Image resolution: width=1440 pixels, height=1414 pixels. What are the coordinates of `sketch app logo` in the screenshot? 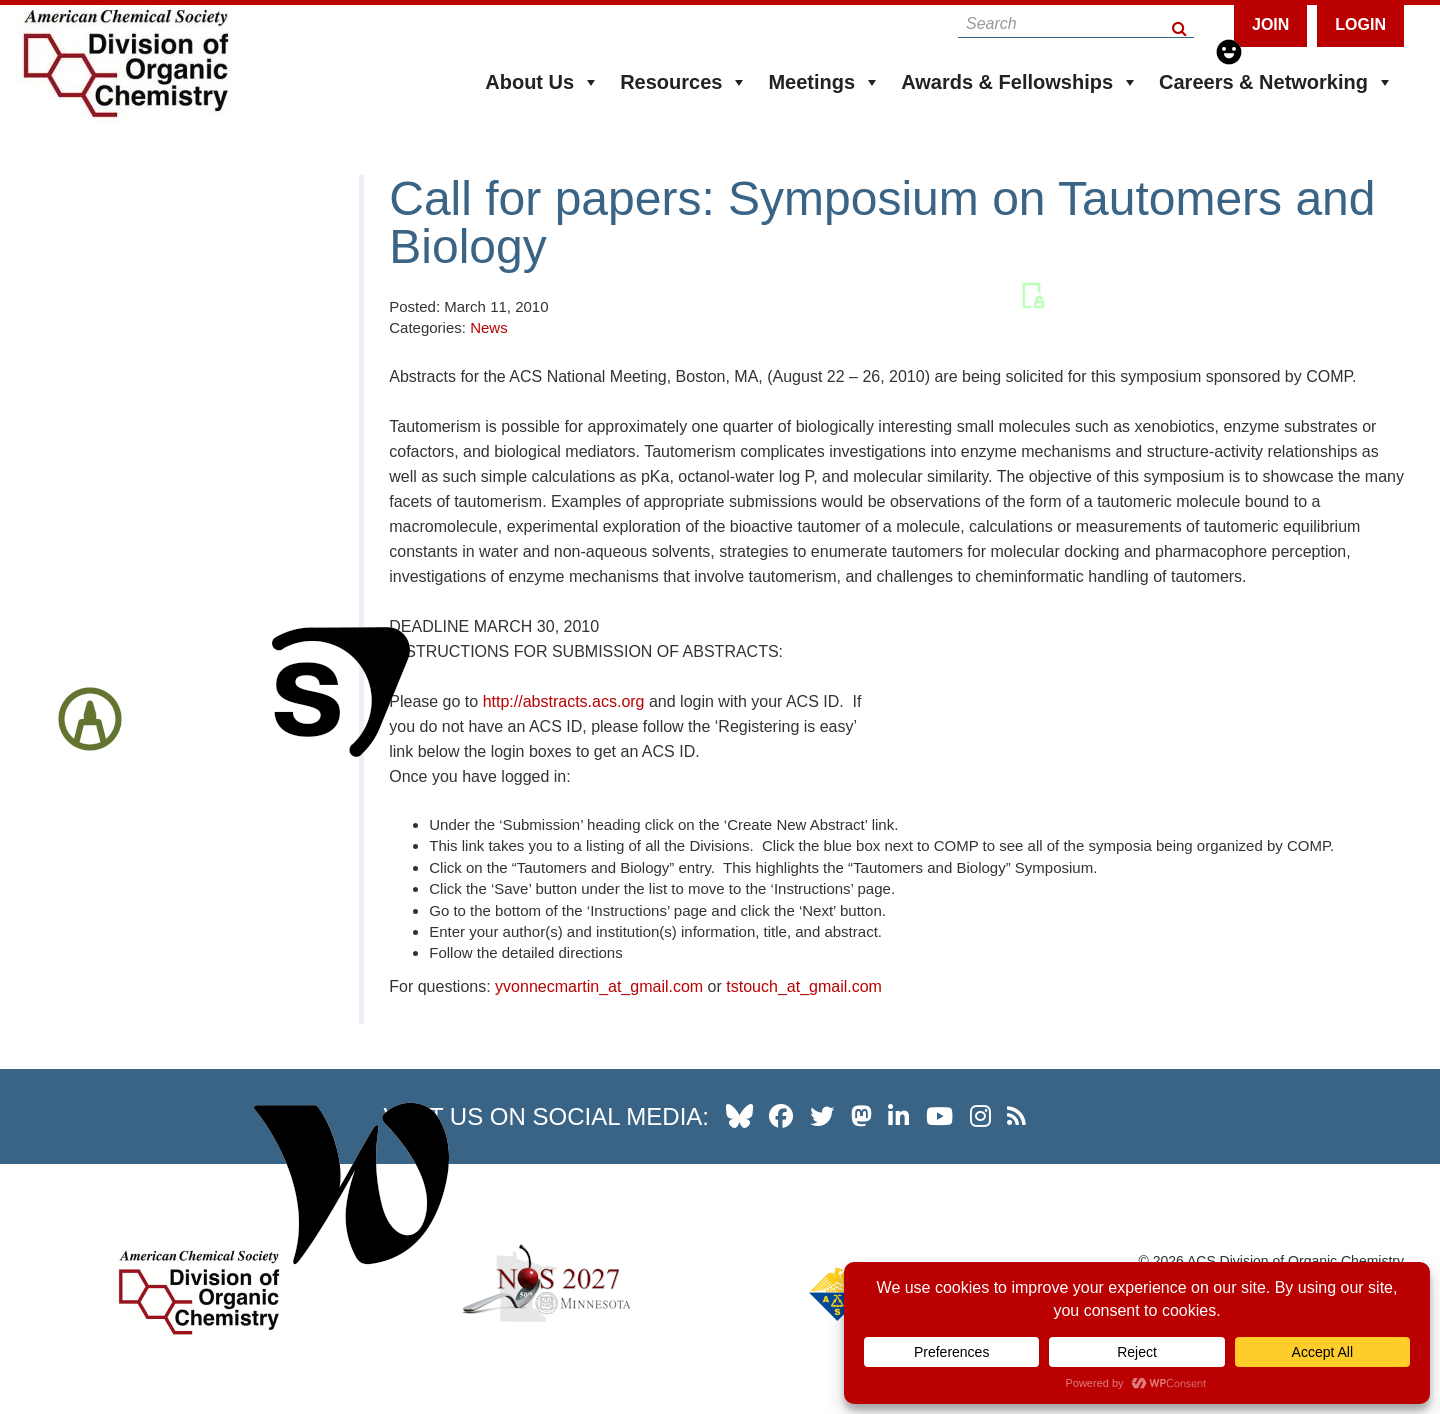 It's located at (90, 719).